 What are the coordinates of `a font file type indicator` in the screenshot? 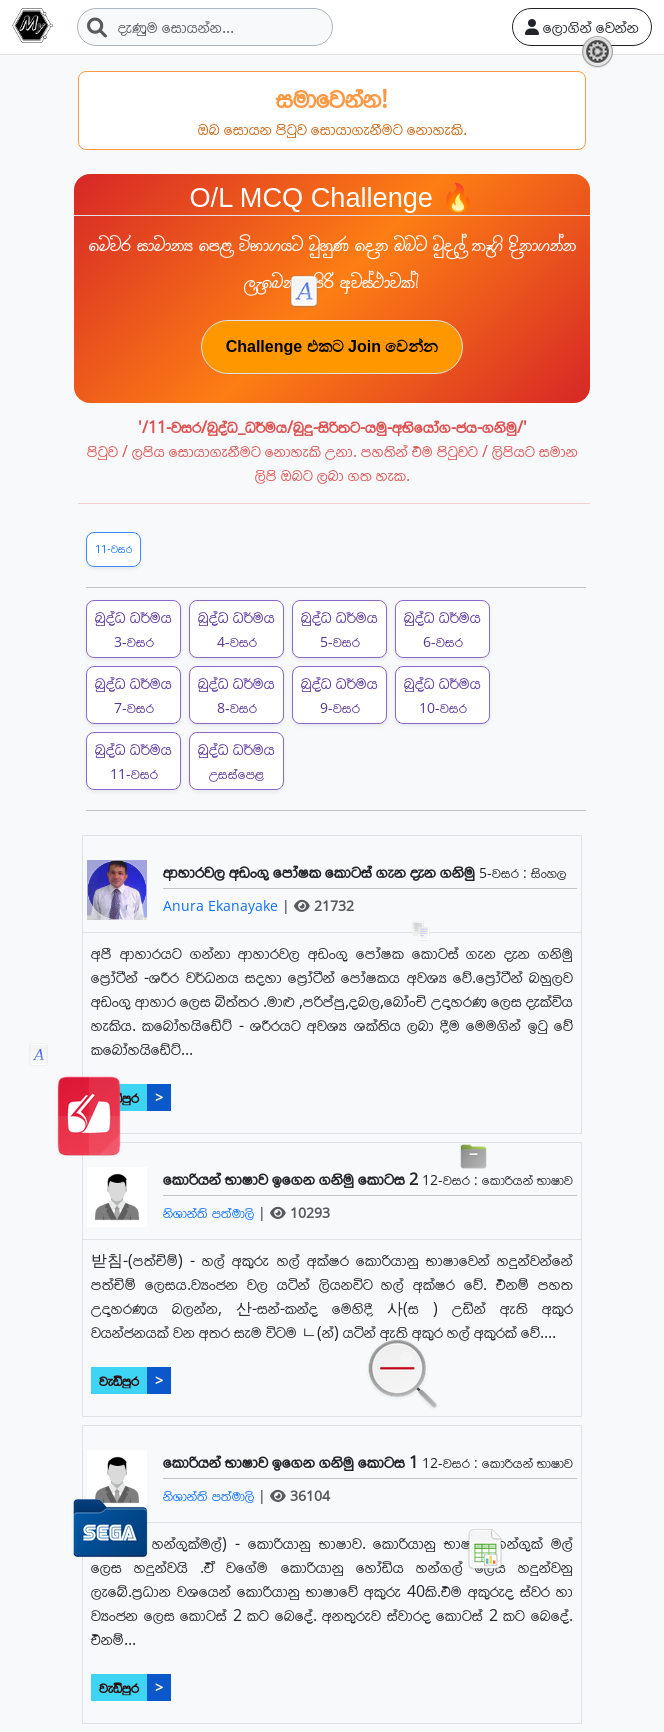 It's located at (304, 291).